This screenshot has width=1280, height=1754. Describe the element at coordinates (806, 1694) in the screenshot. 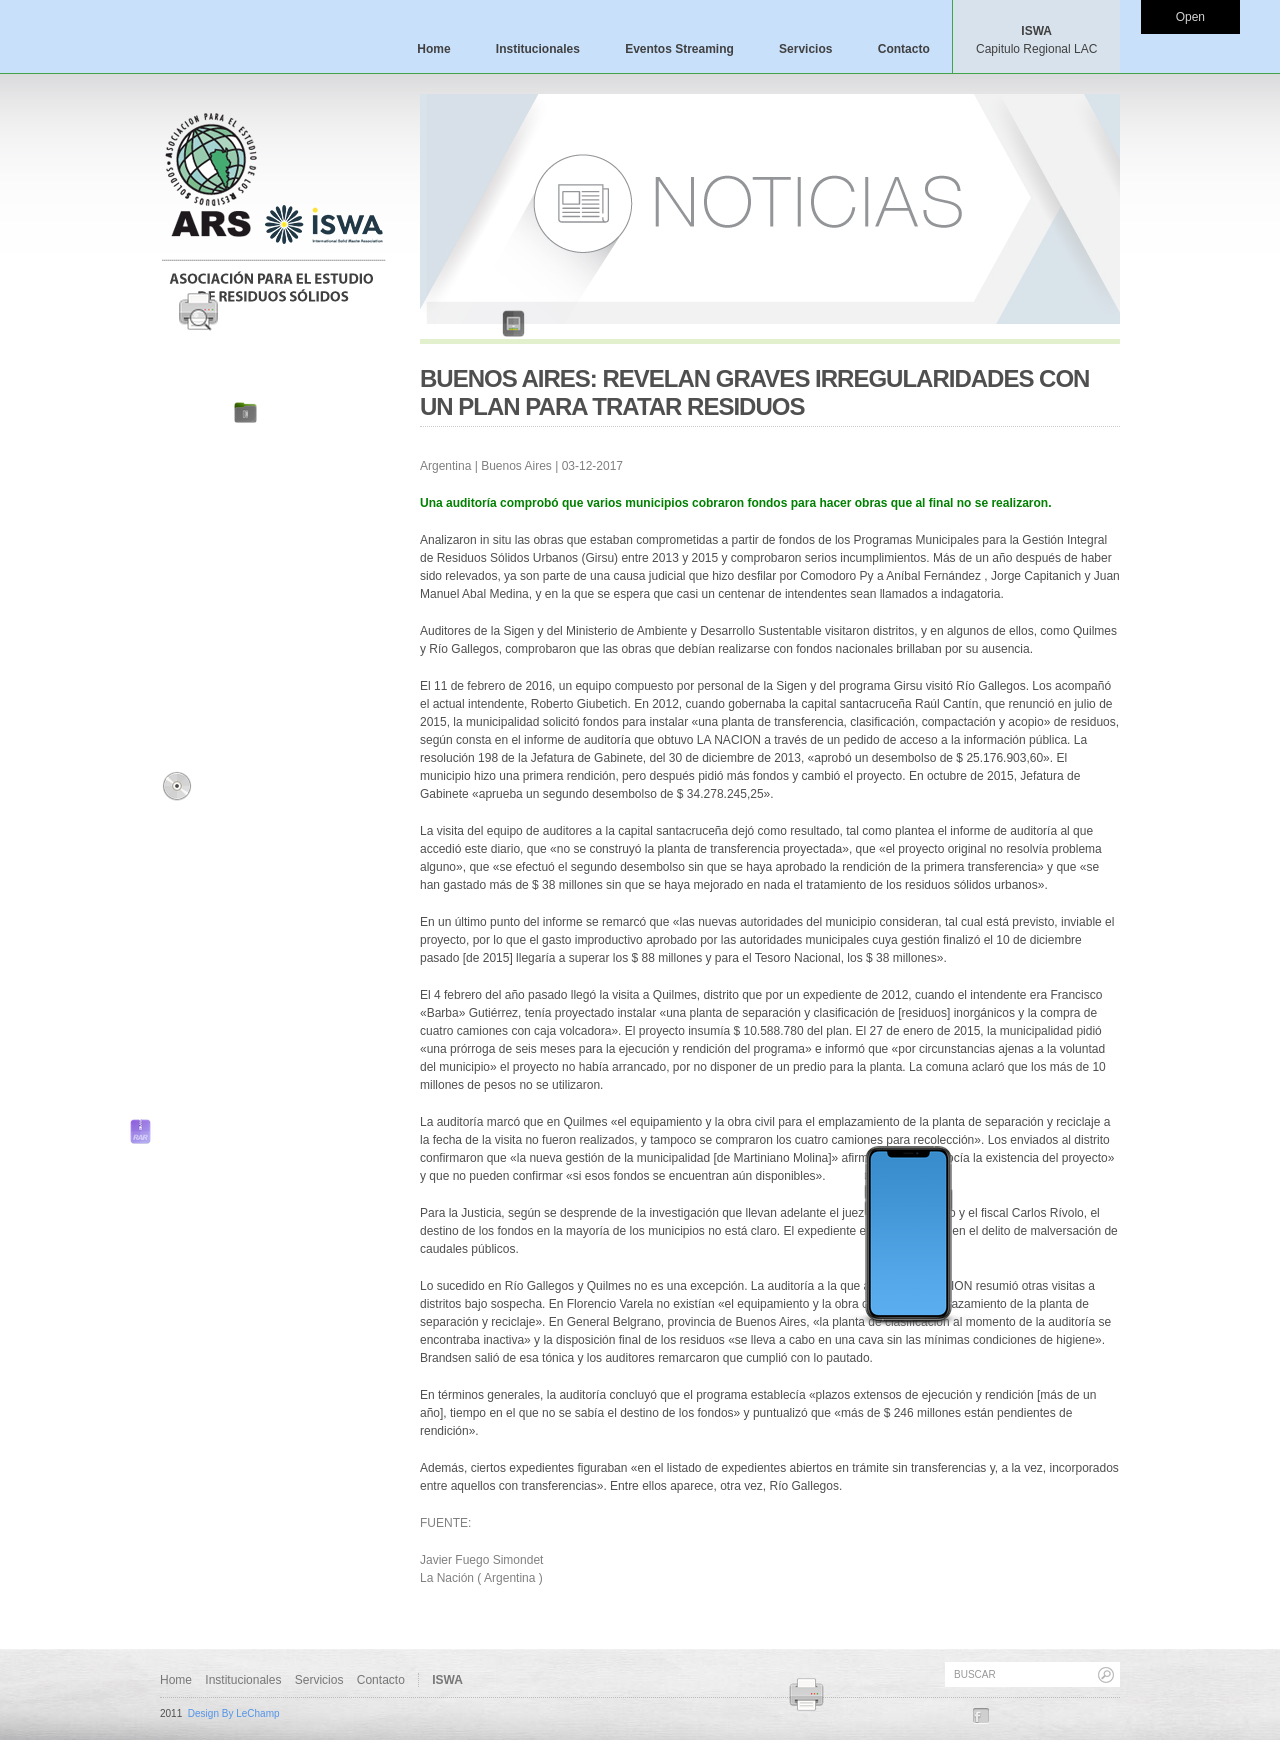

I see `print the current document` at that location.